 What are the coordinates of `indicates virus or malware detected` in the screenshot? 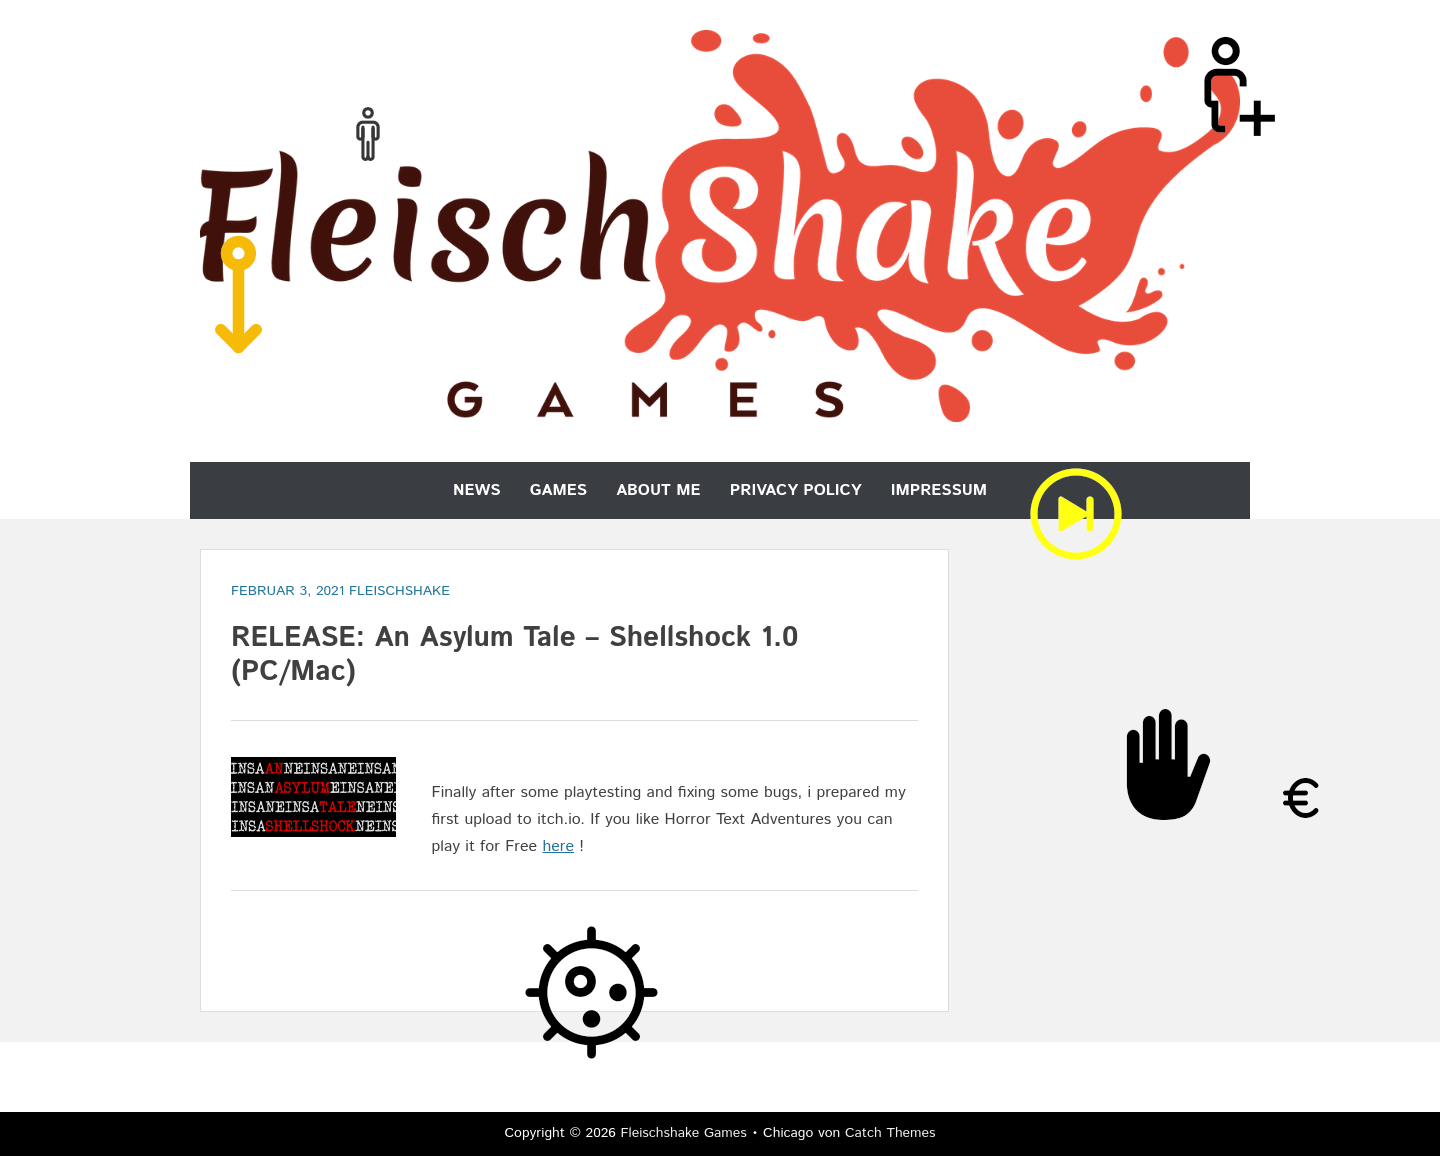 It's located at (591, 992).